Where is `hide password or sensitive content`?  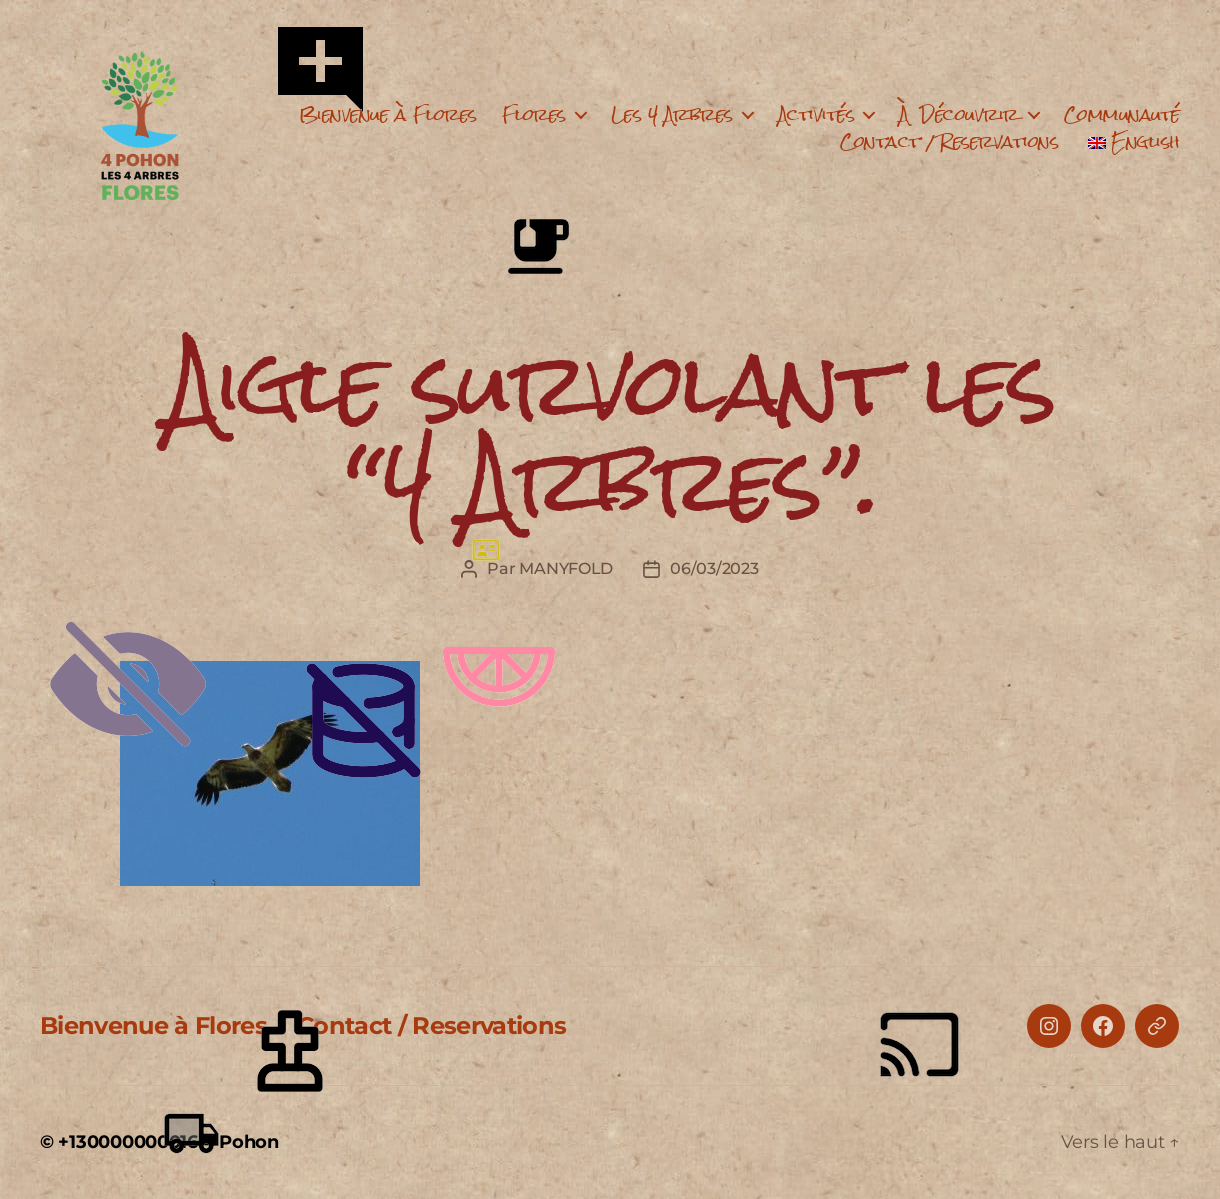
hide password or sensitive content is located at coordinates (128, 684).